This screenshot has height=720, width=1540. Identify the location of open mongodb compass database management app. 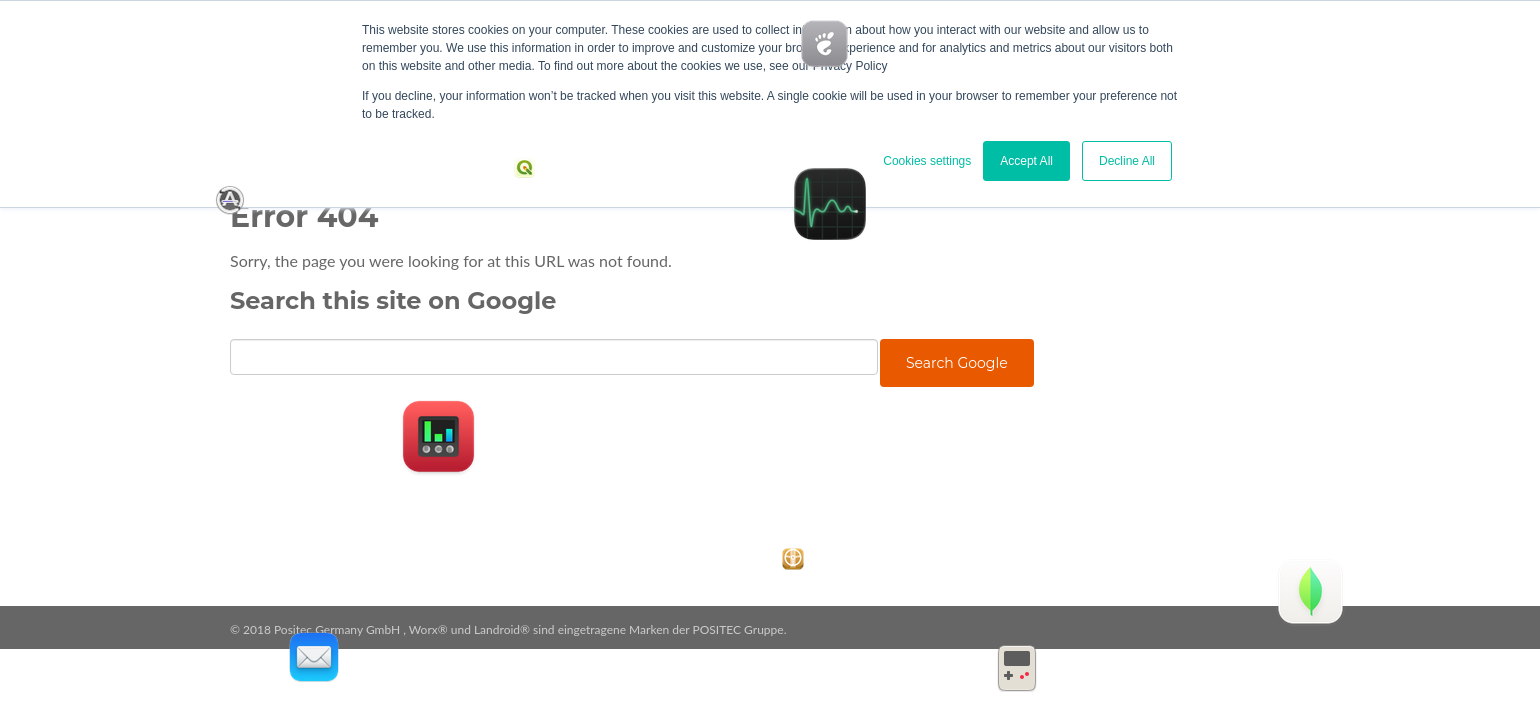
(1310, 591).